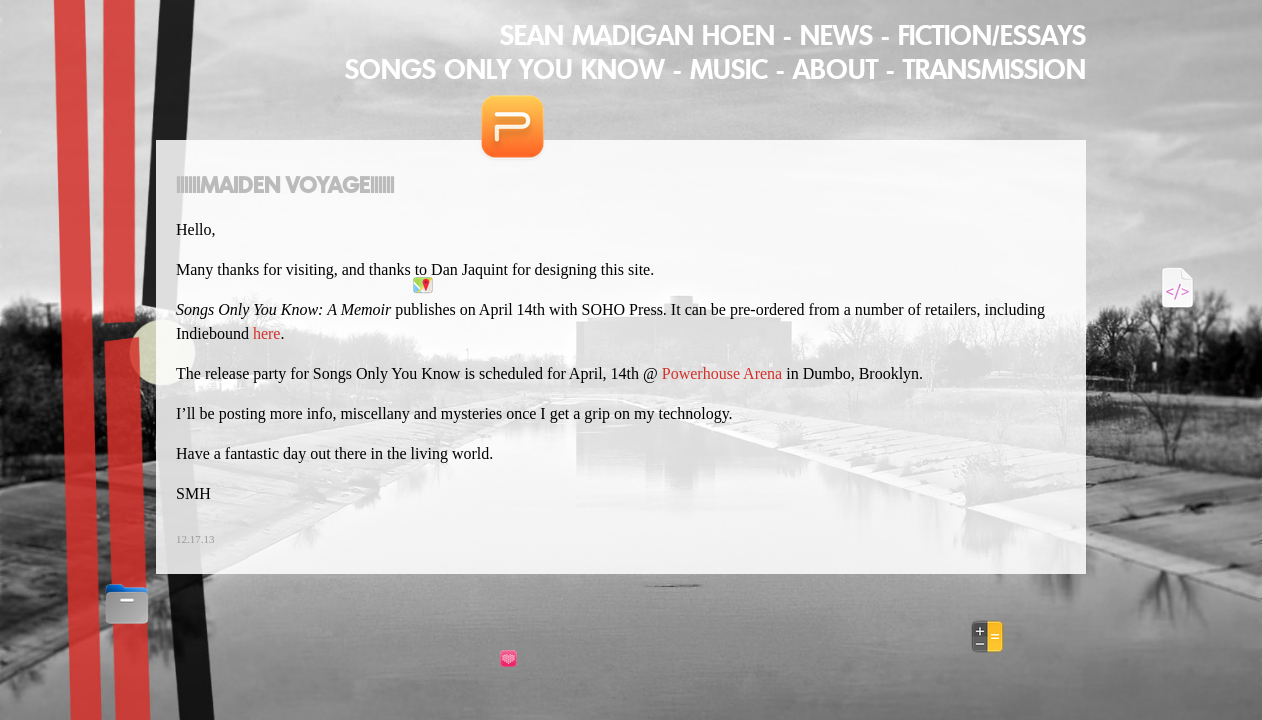  Describe the element at coordinates (1177, 287) in the screenshot. I see `an xml or markup language file` at that location.